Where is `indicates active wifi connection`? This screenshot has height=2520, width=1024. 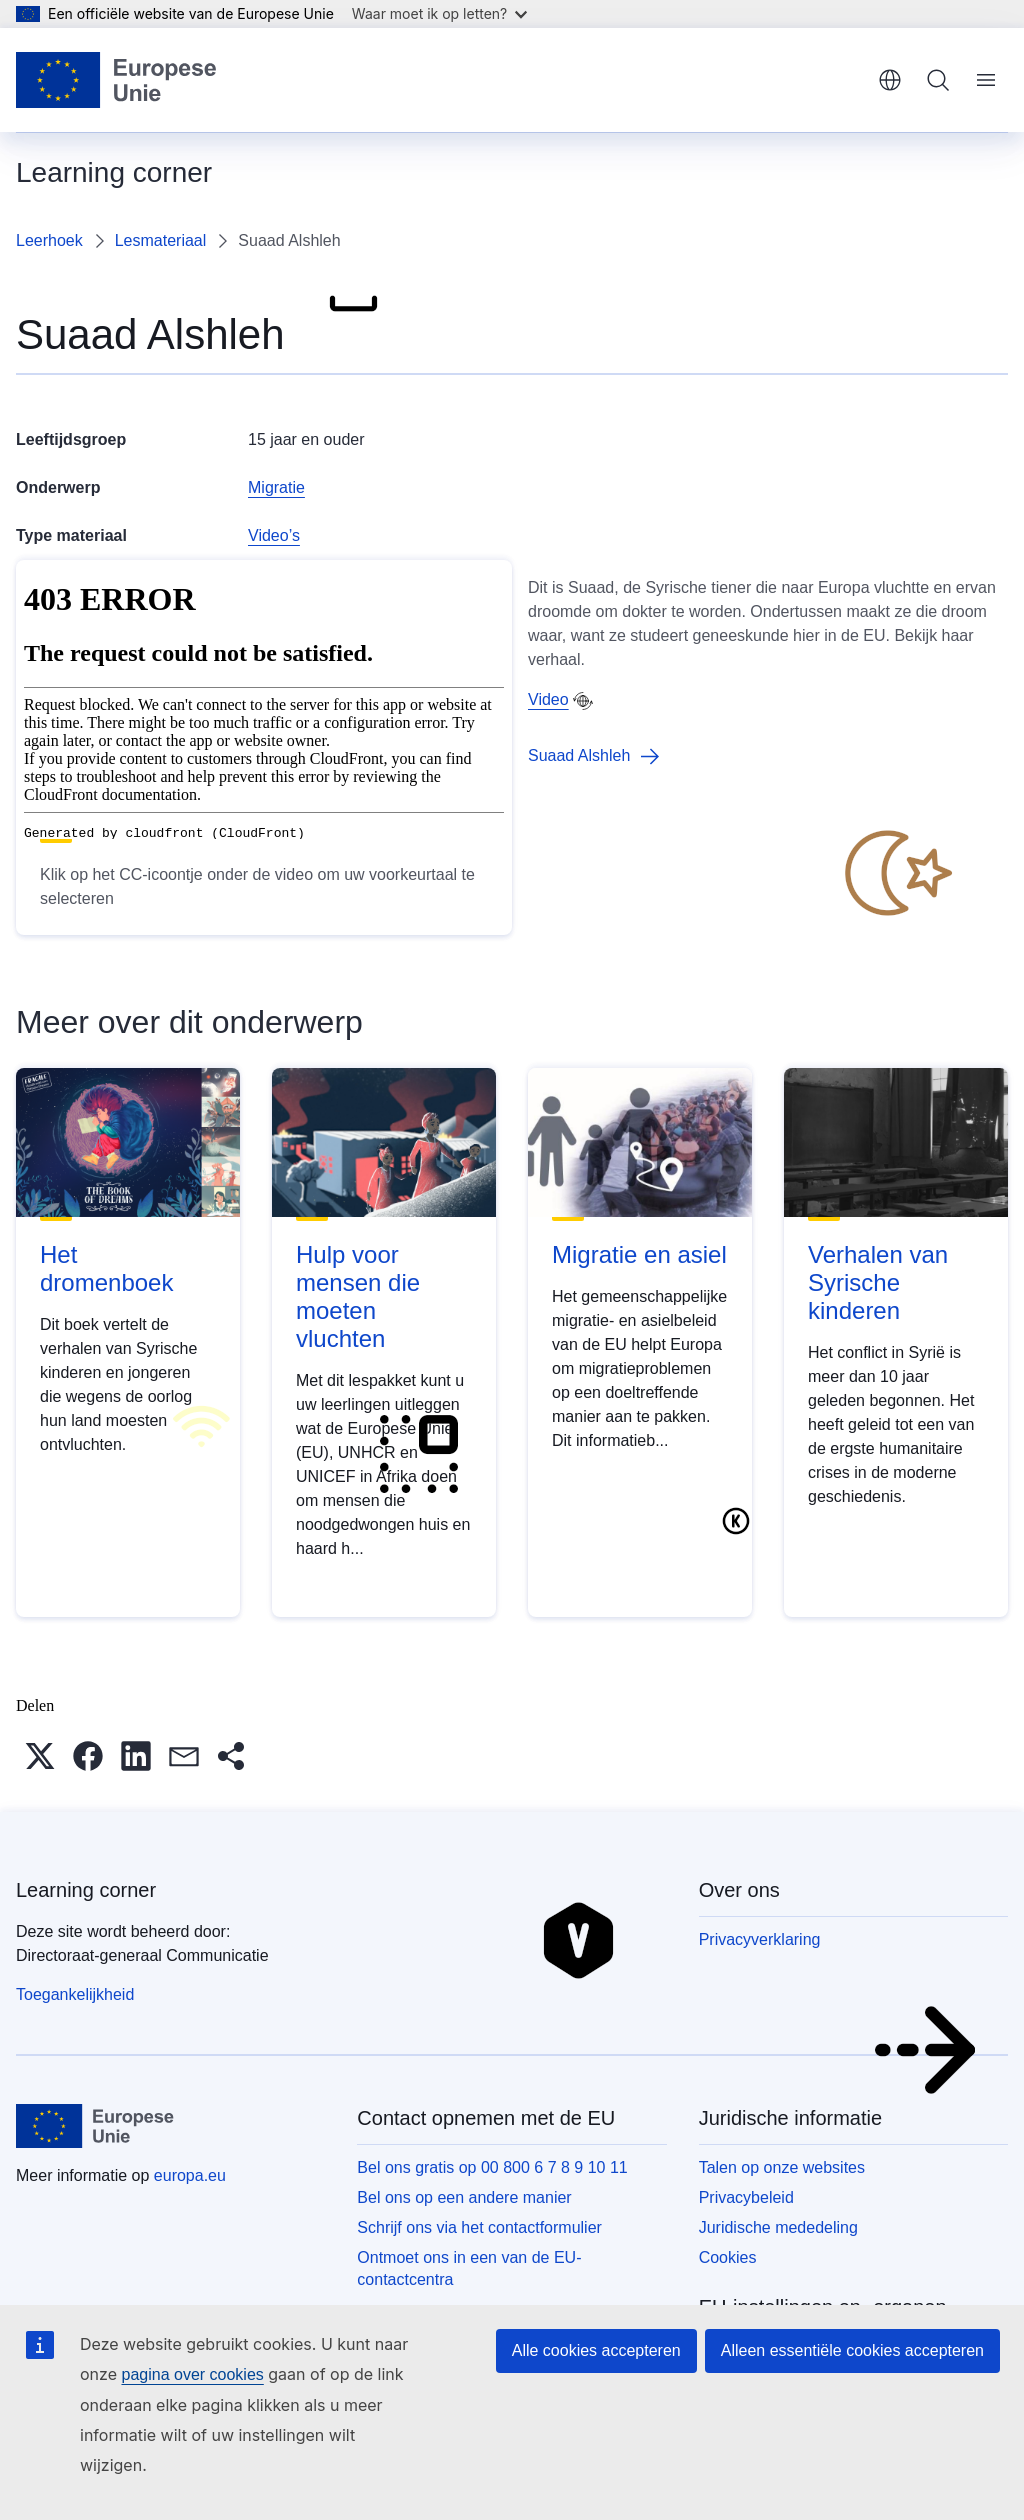 indicates active wifi connection is located at coordinates (201, 1427).